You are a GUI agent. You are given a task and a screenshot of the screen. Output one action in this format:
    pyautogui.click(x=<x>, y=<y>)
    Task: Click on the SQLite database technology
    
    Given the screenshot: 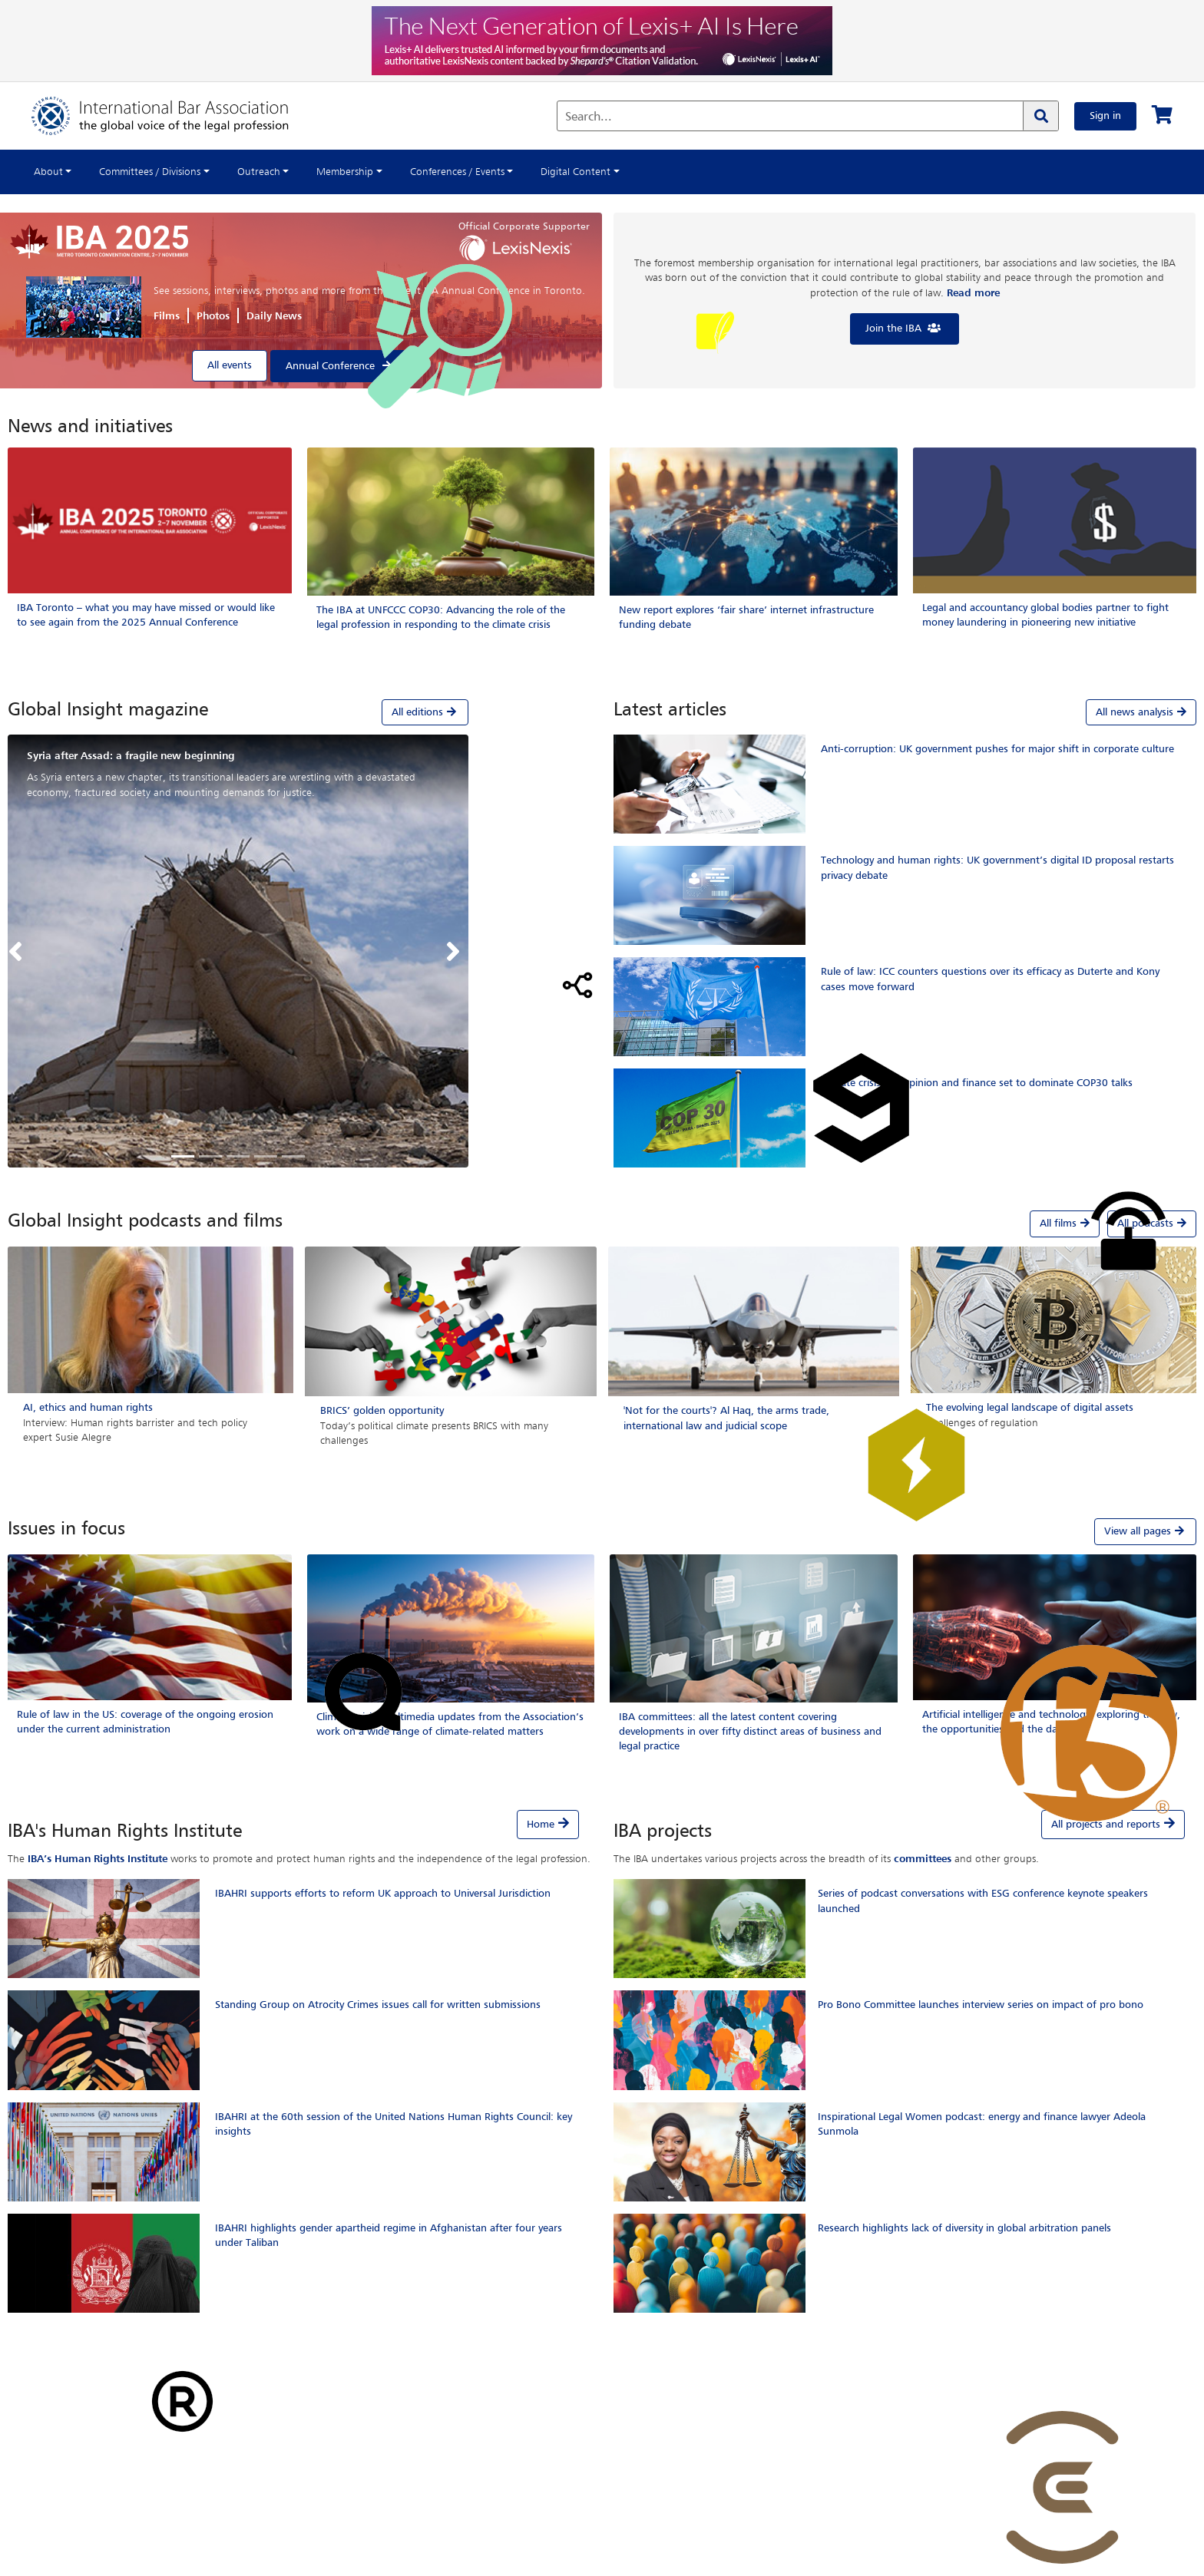 What is the action you would take?
    pyautogui.click(x=715, y=332)
    